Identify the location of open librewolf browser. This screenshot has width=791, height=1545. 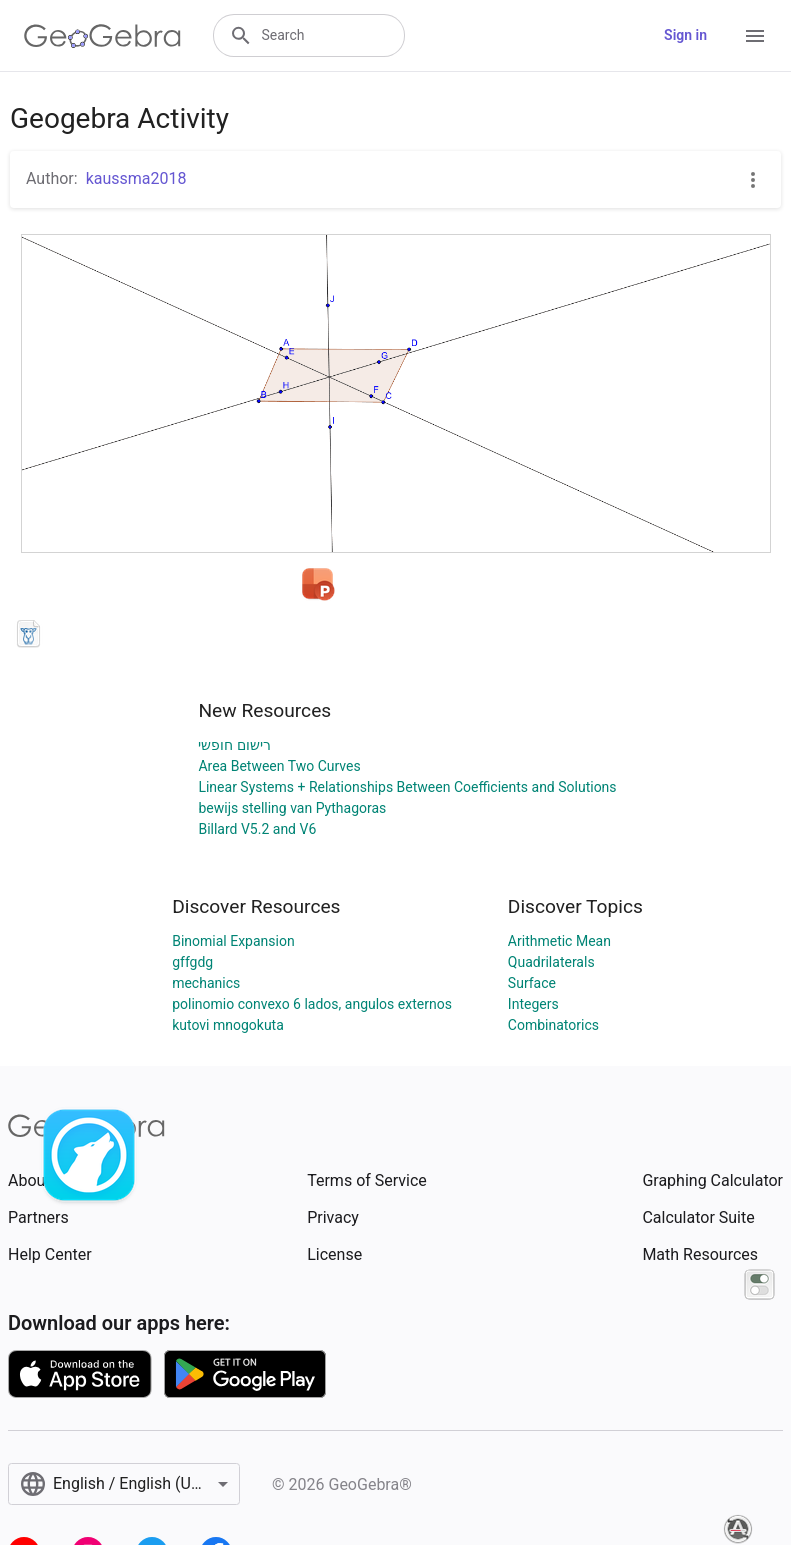
(89, 1155).